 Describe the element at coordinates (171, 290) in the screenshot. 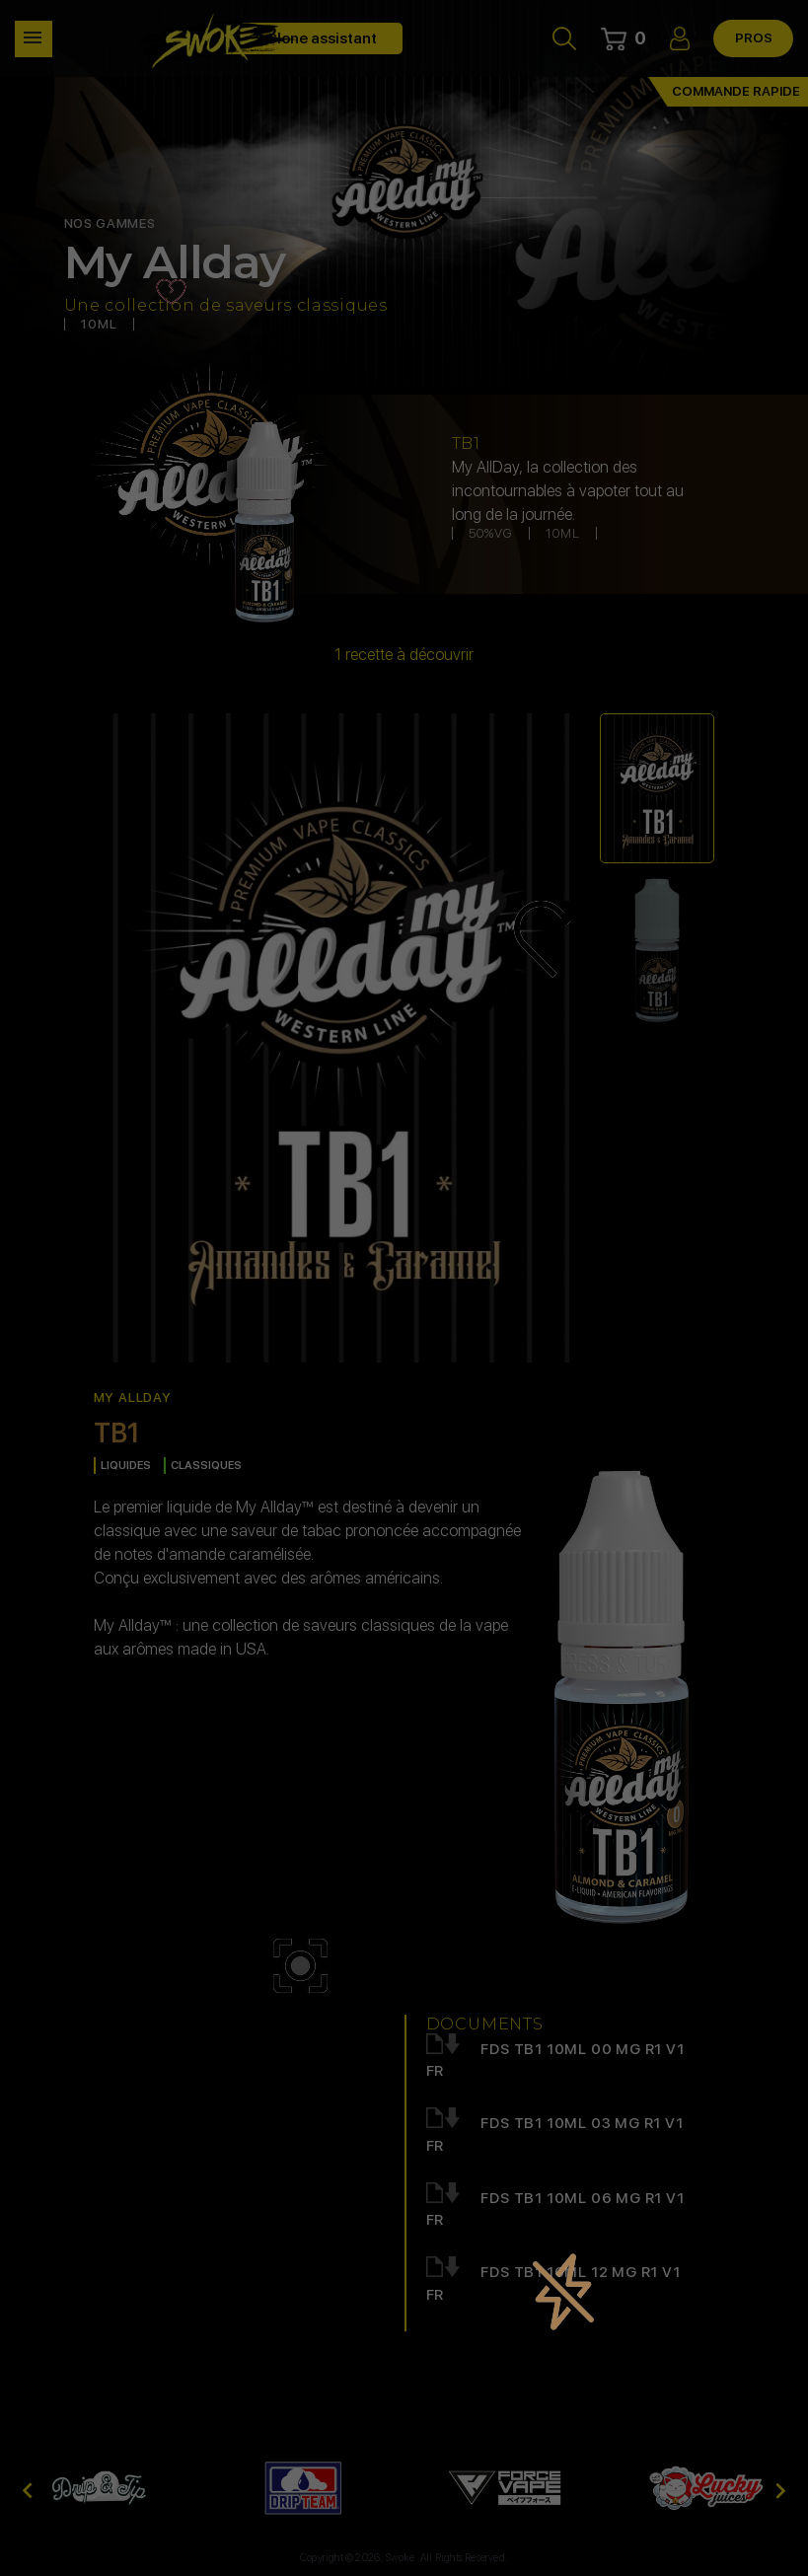

I see `unlike or remove from favorites` at that location.